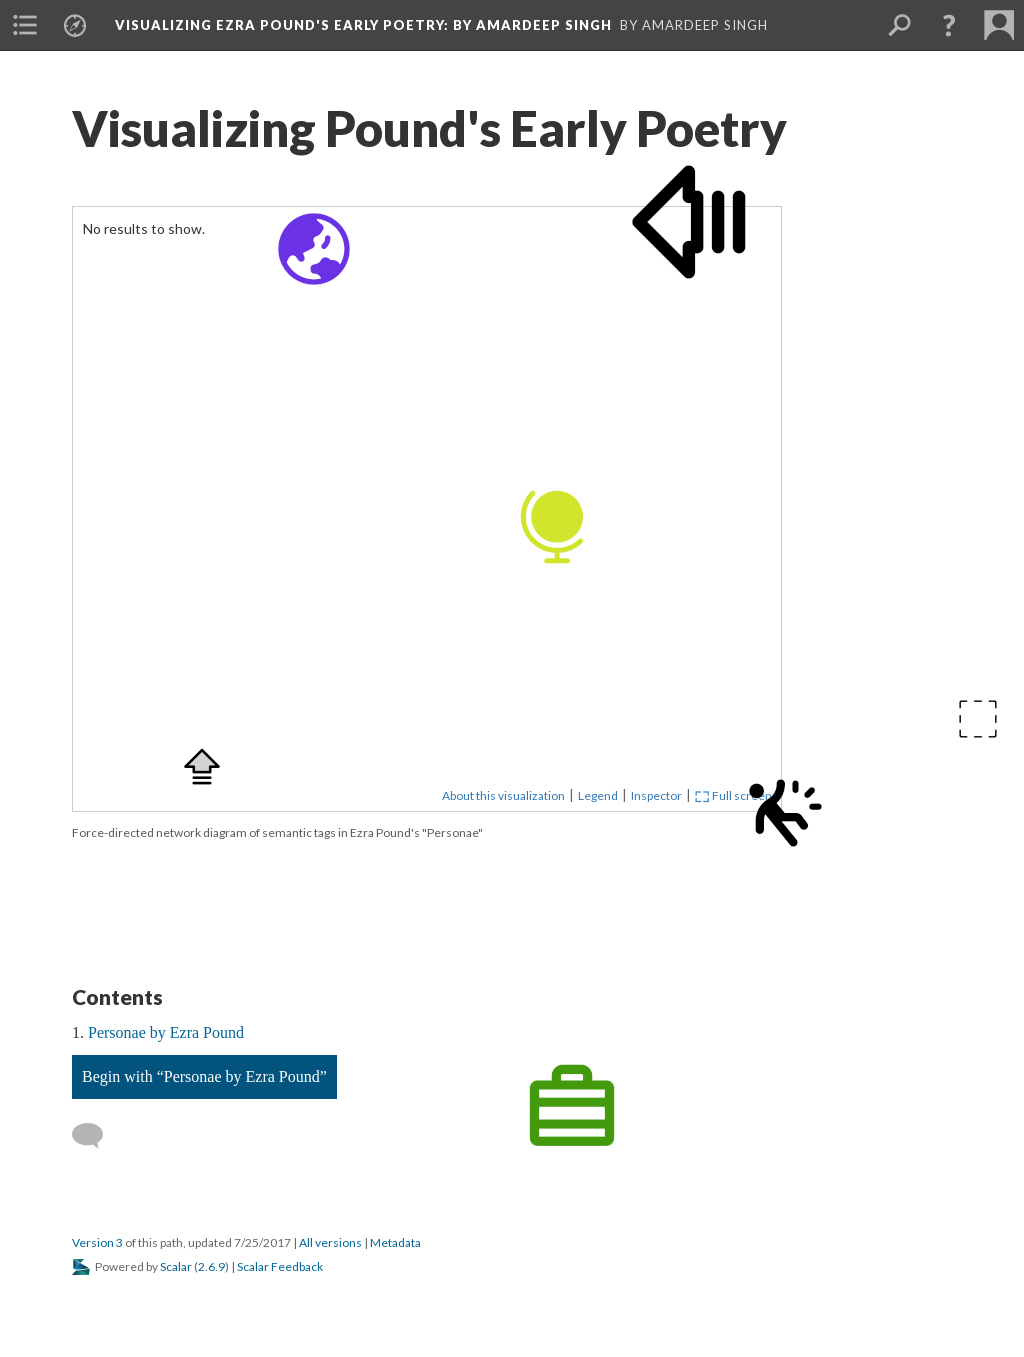 This screenshot has width=1024, height=1357. I want to click on view asia-australia region settings, so click(314, 249).